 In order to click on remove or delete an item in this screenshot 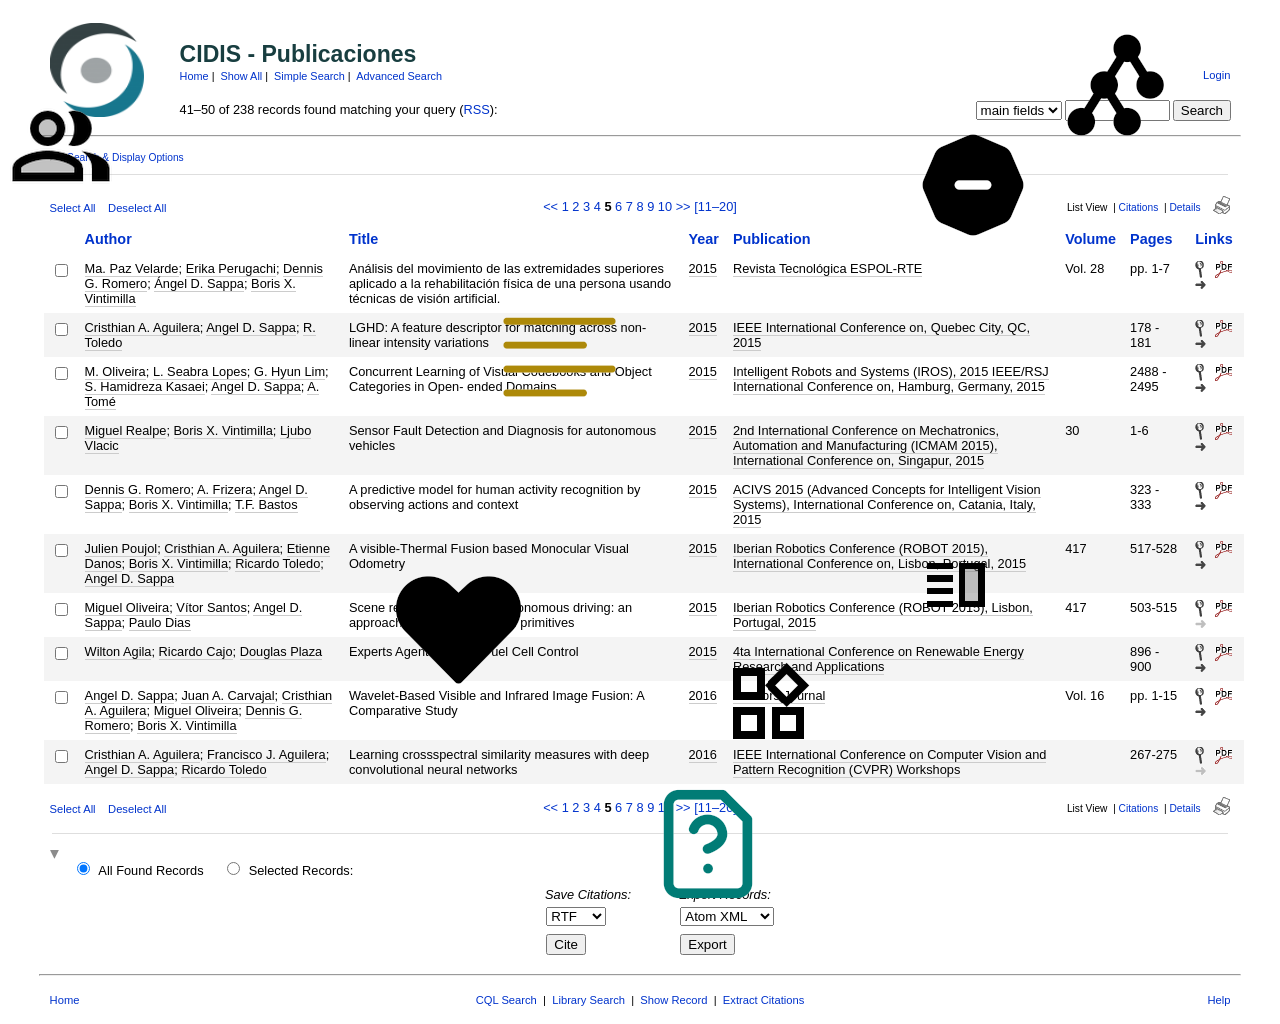, I will do `click(973, 185)`.